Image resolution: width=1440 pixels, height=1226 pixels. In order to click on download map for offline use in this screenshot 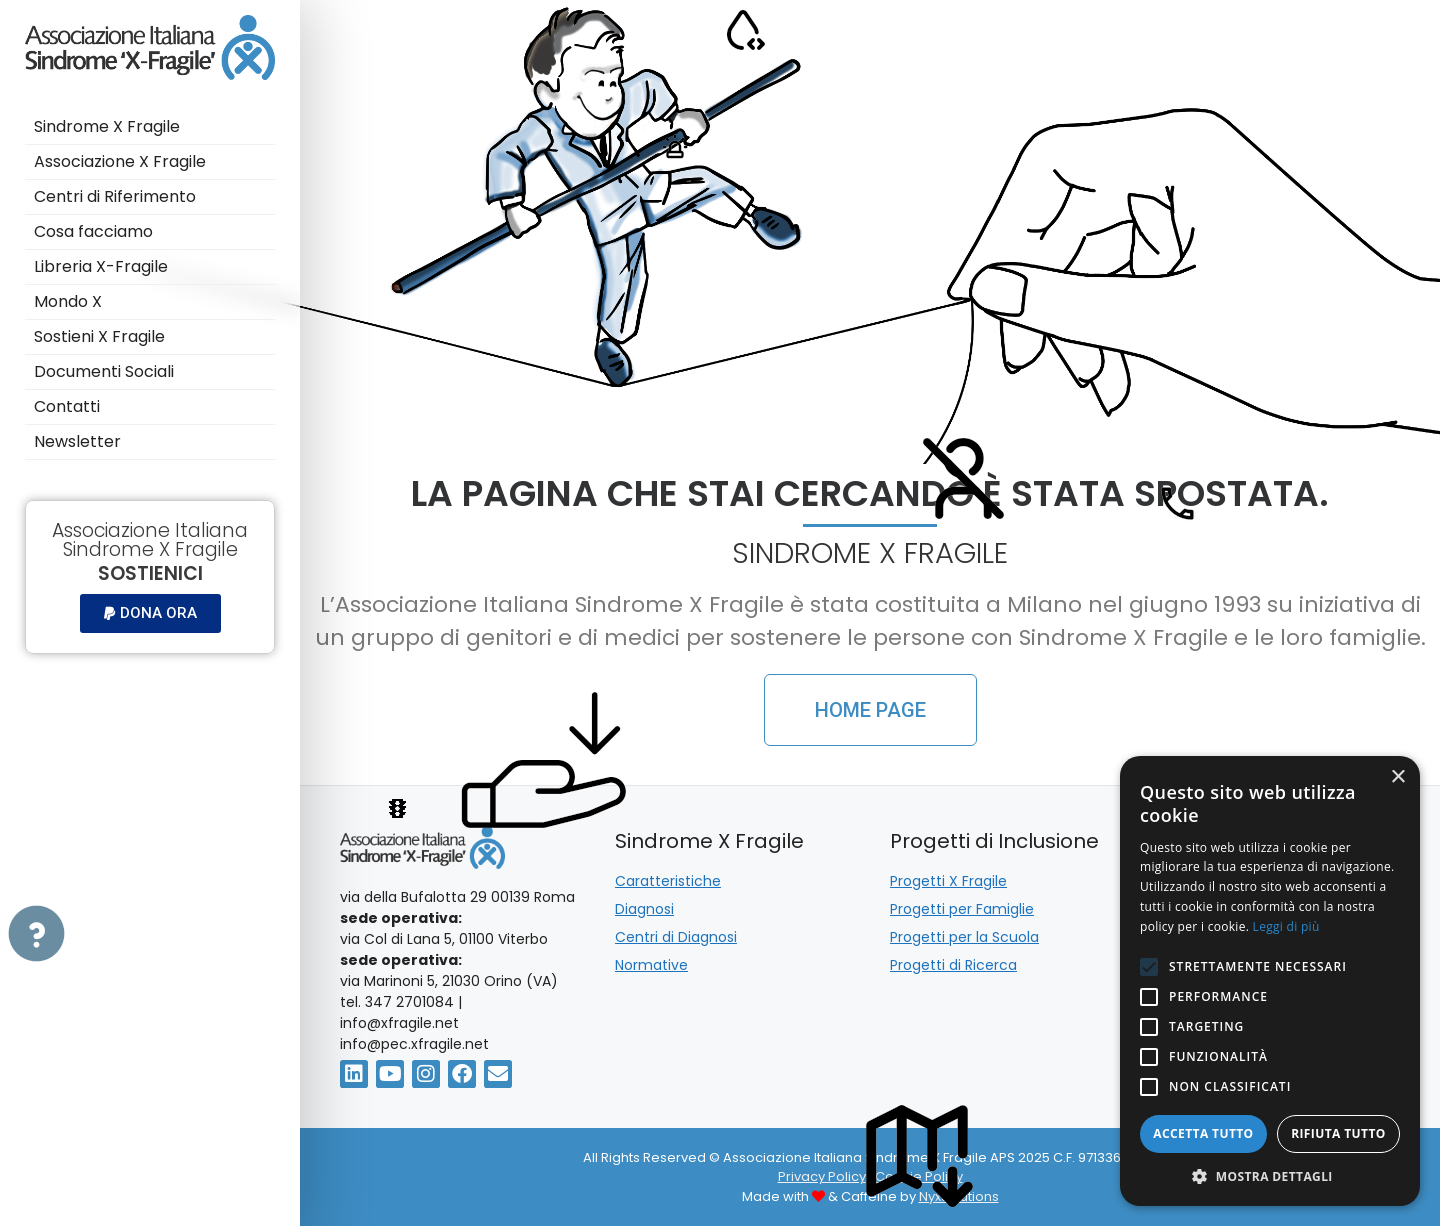, I will do `click(917, 1151)`.